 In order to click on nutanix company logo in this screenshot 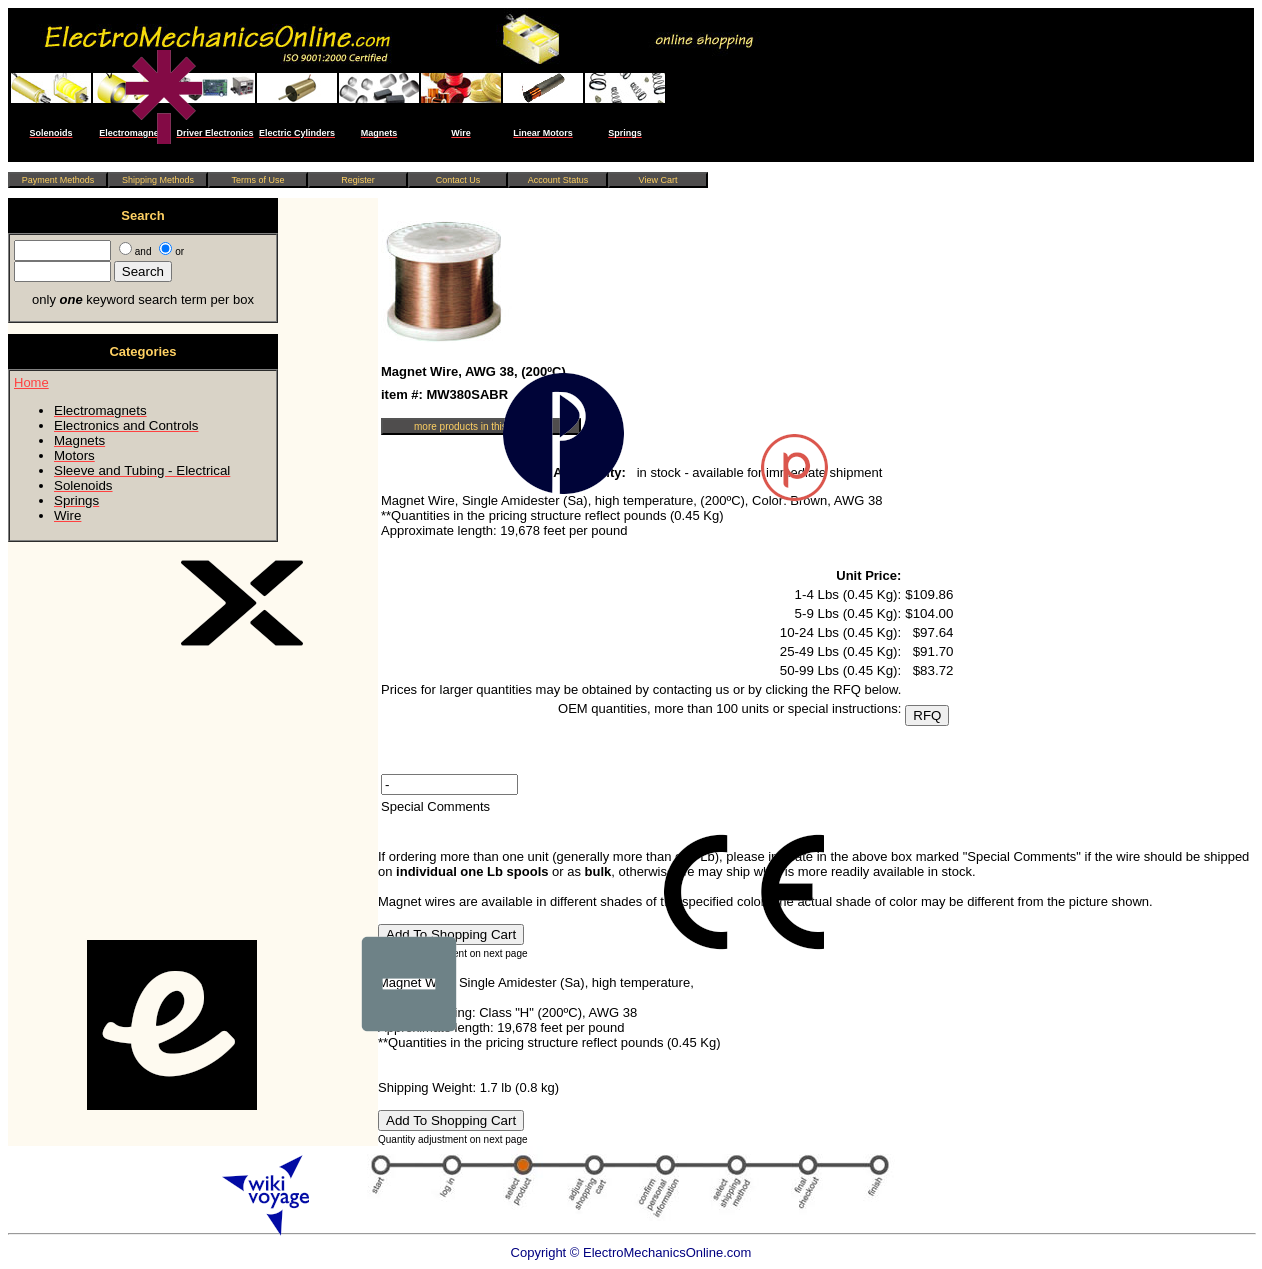, I will do `click(242, 603)`.